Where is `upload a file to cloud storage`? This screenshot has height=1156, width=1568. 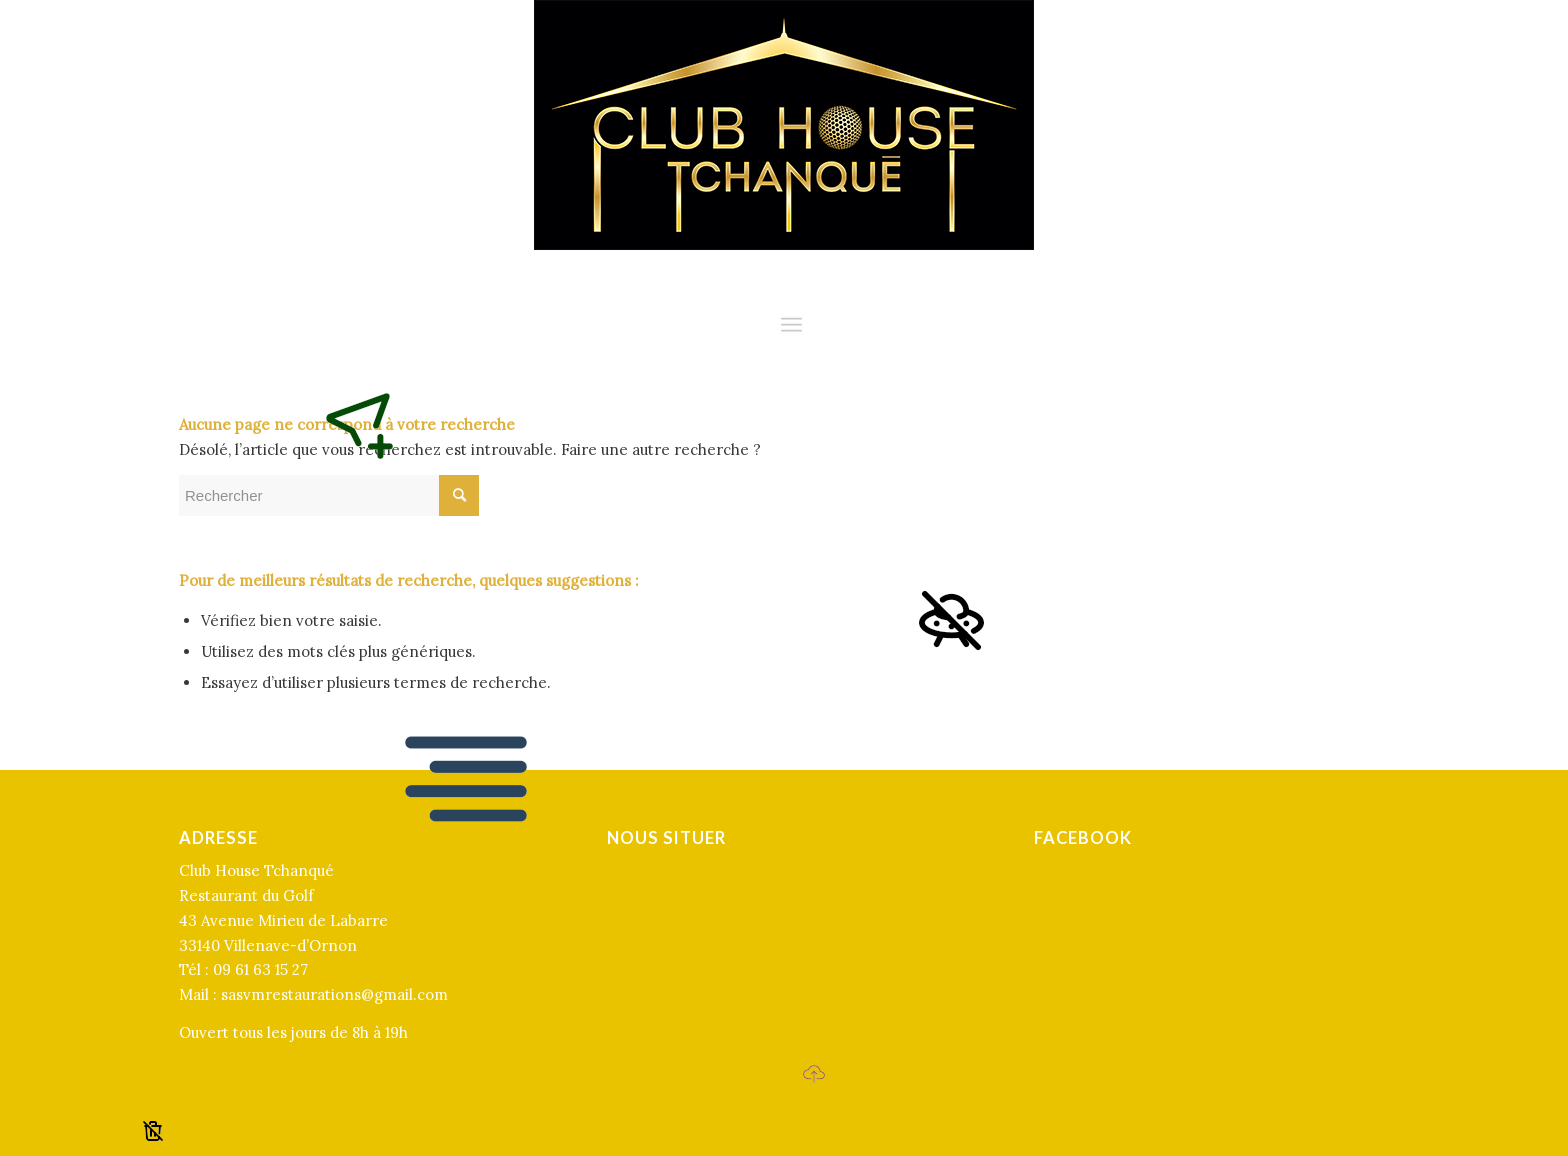 upload a file to cloud storage is located at coordinates (814, 1074).